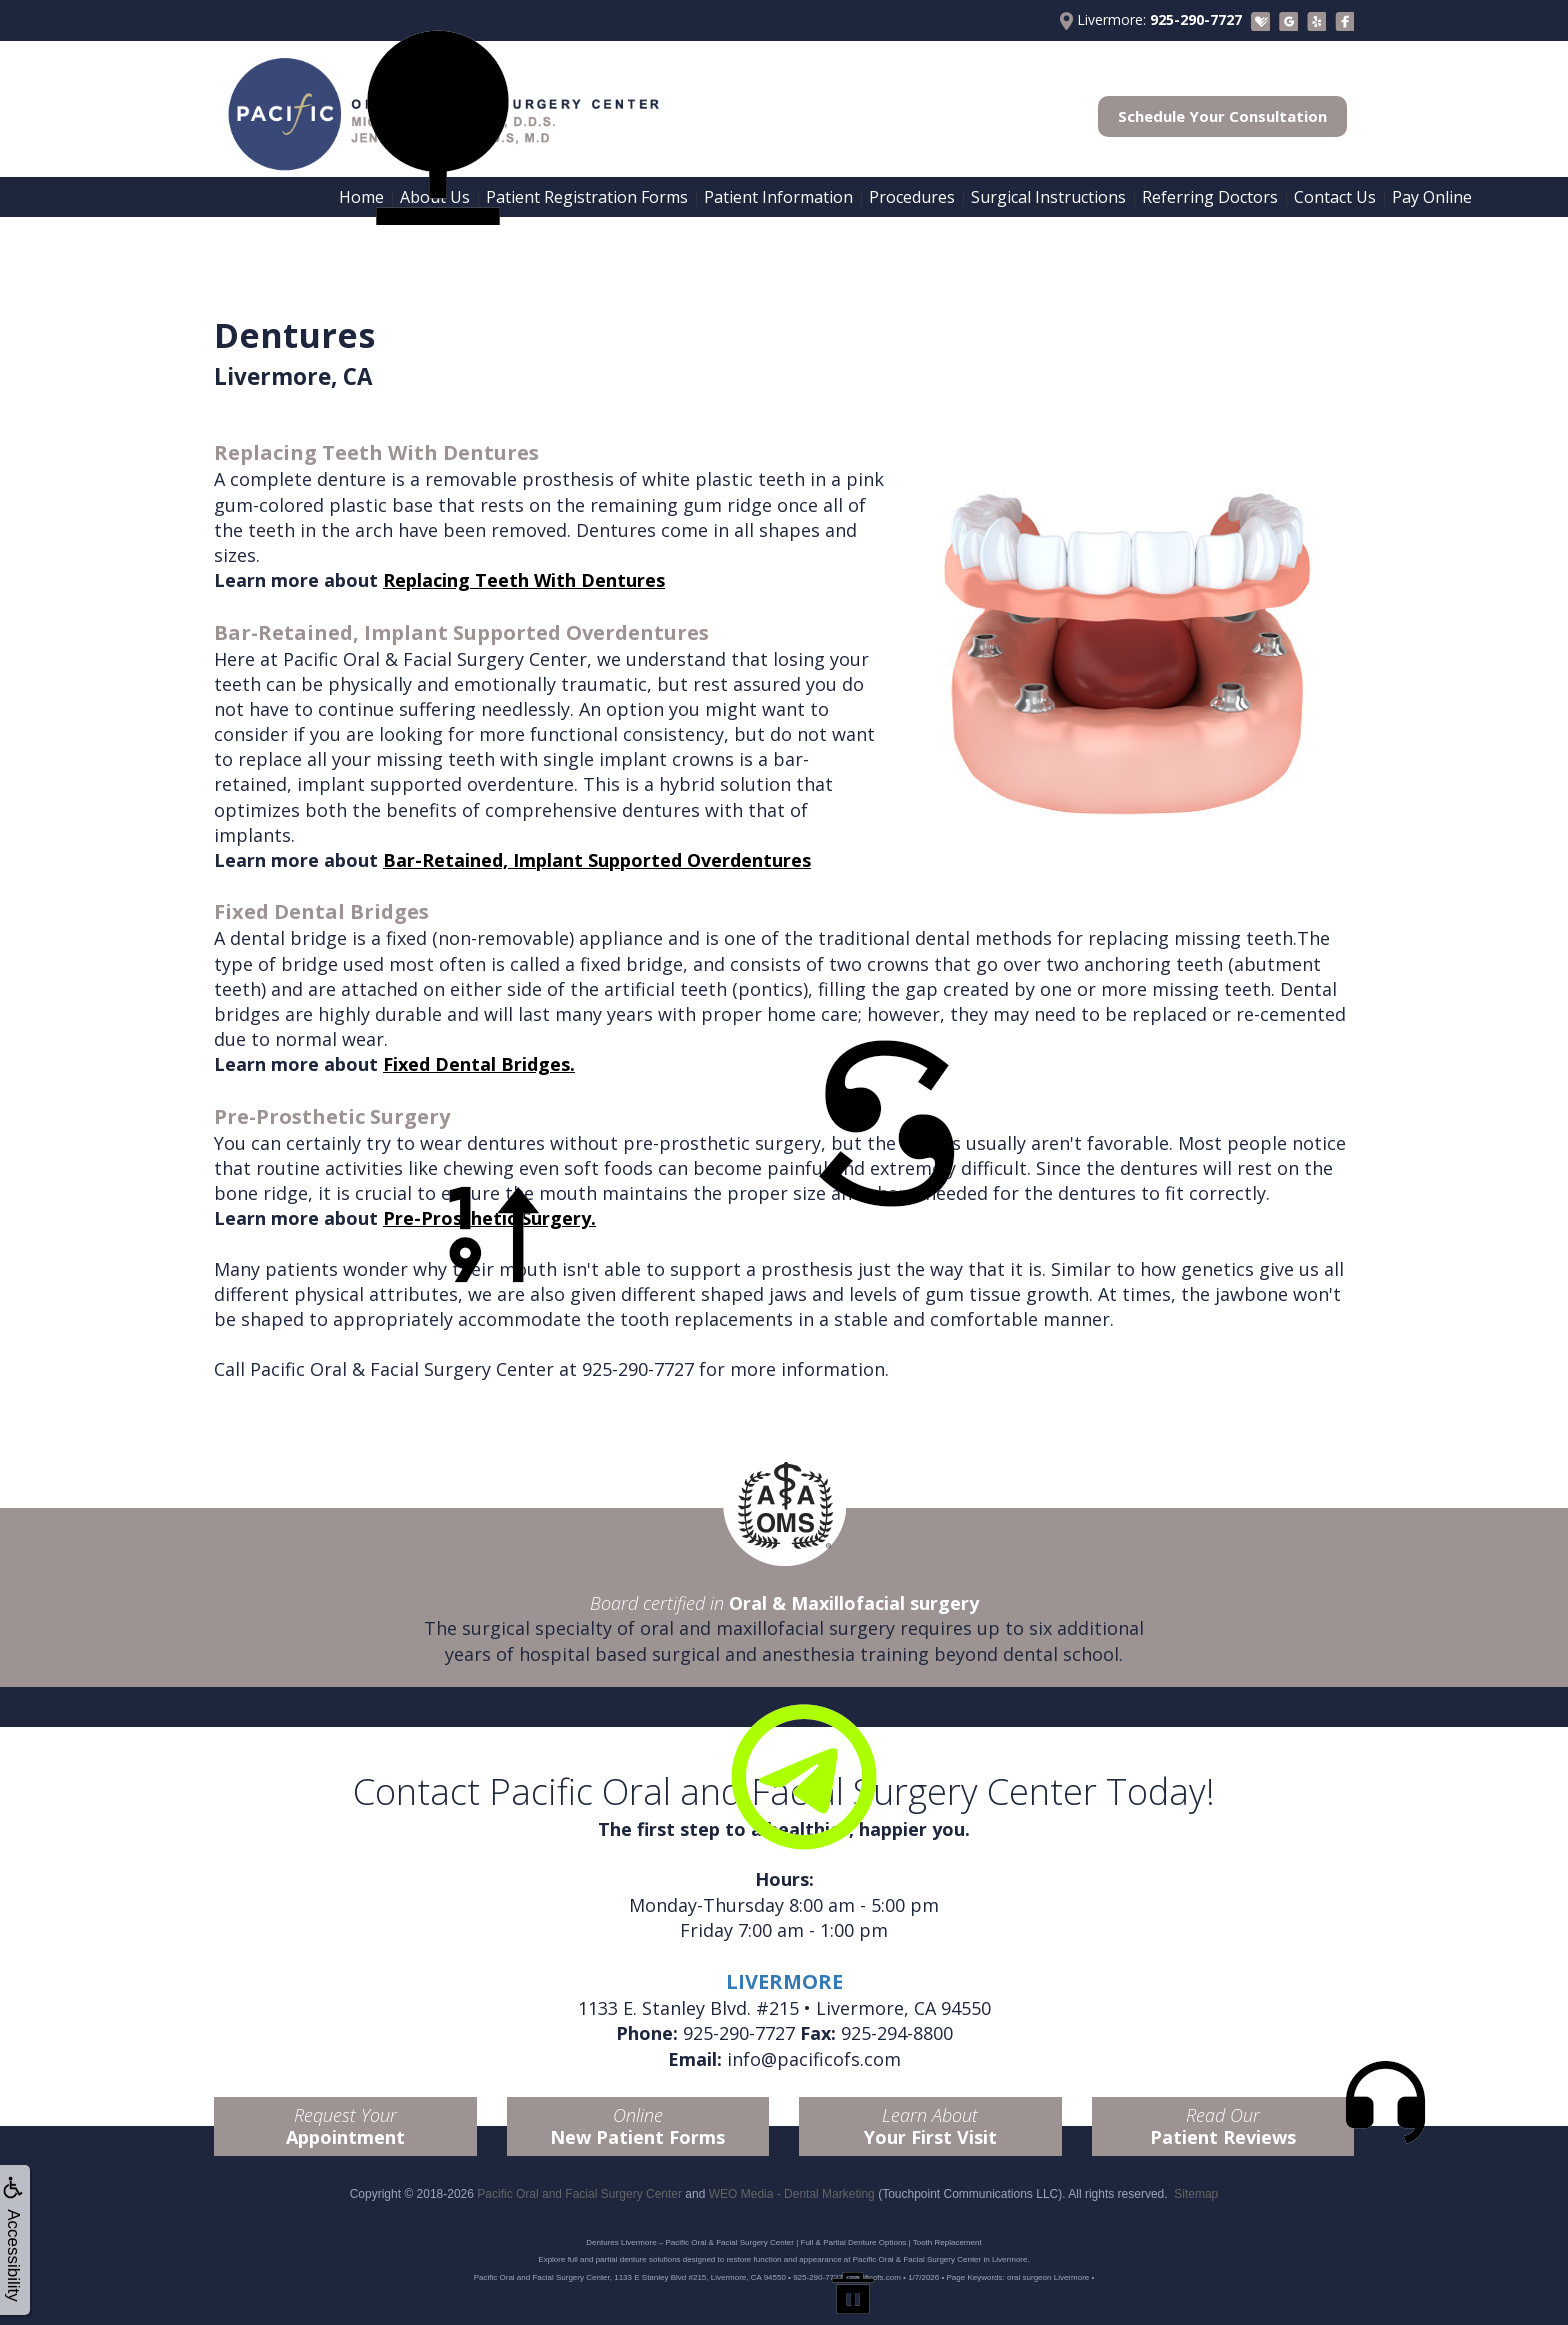  What do you see at coordinates (886, 1123) in the screenshot?
I see `open Scribd app` at bounding box center [886, 1123].